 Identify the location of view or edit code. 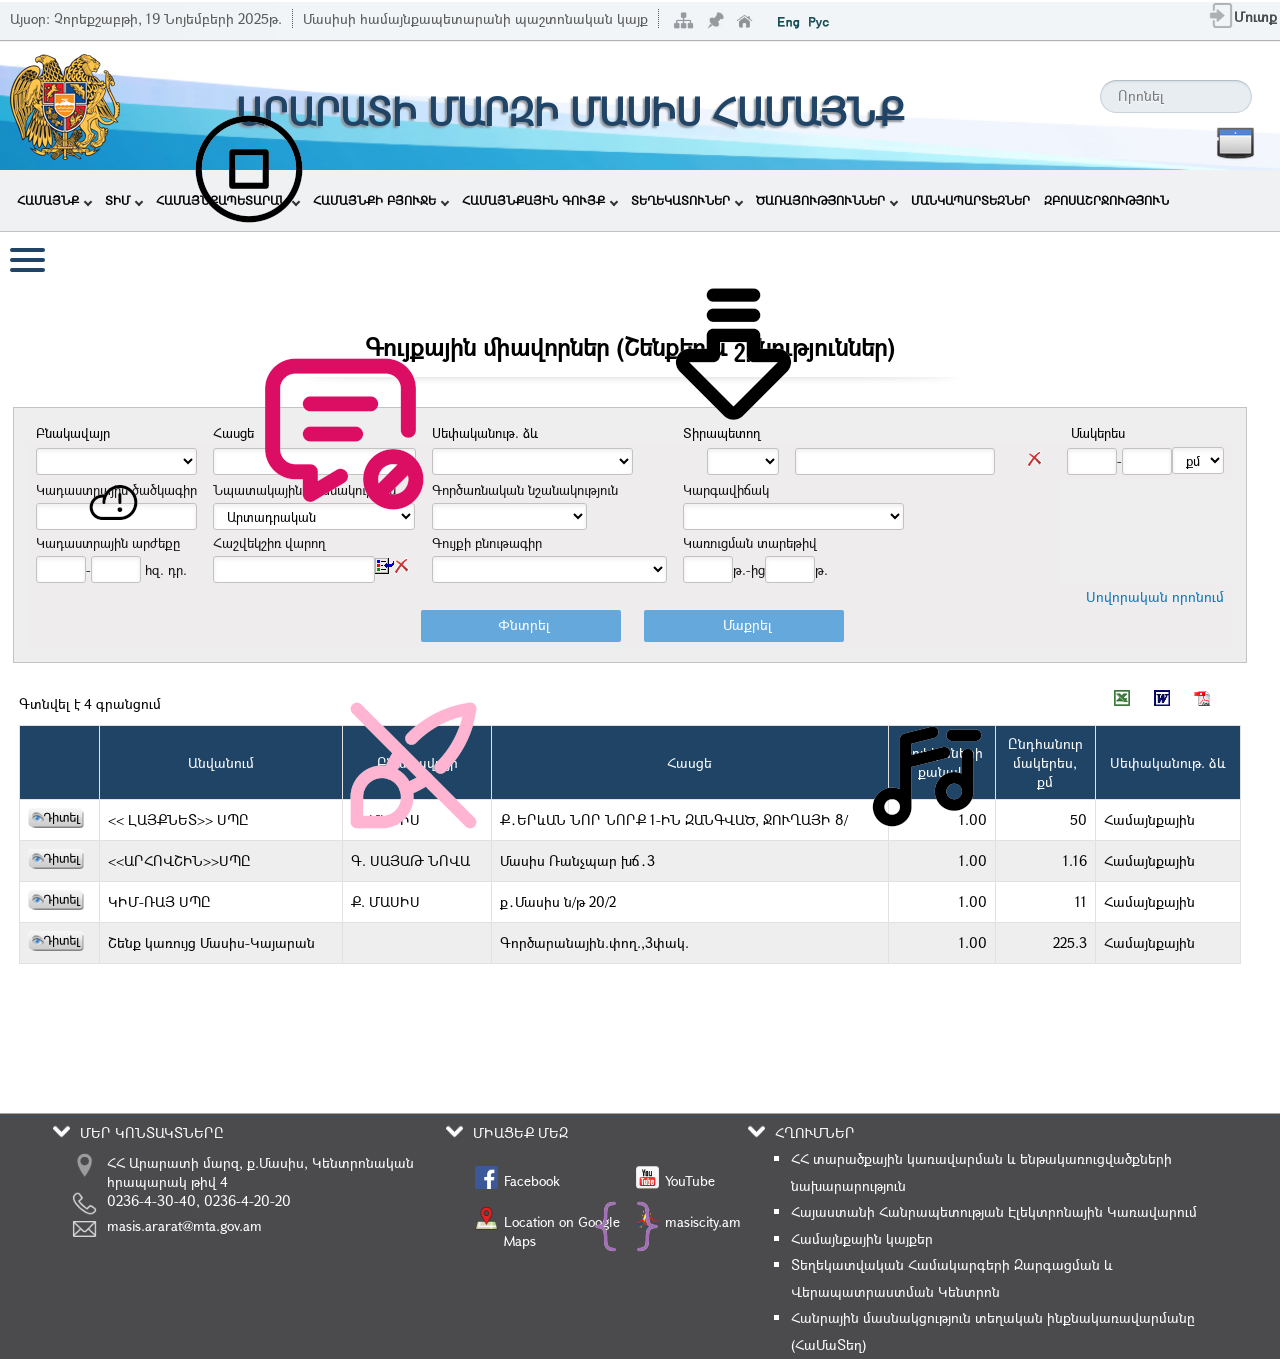
(626, 1226).